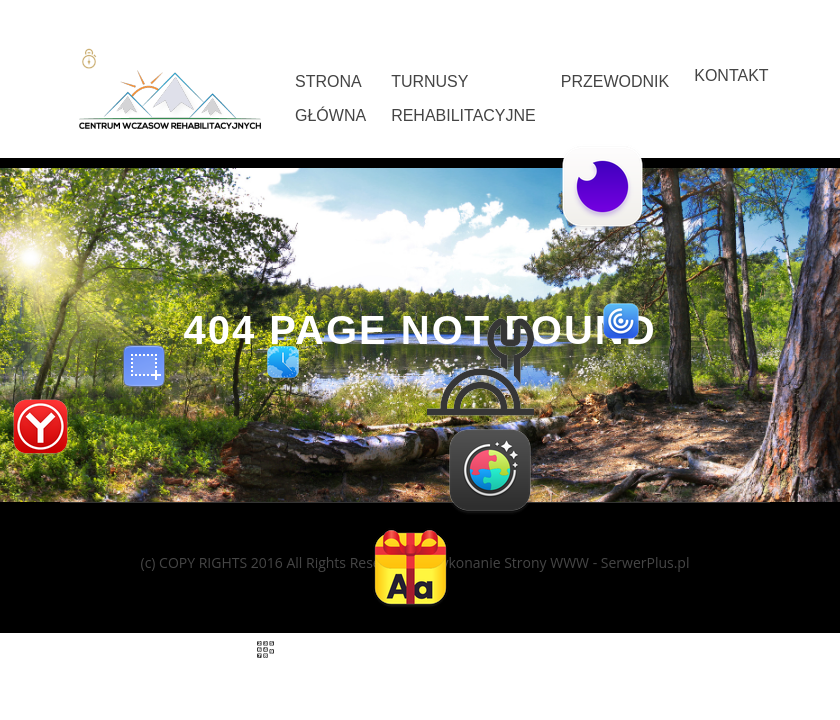  I want to click on access engineering or developer tools, so click(480, 368).